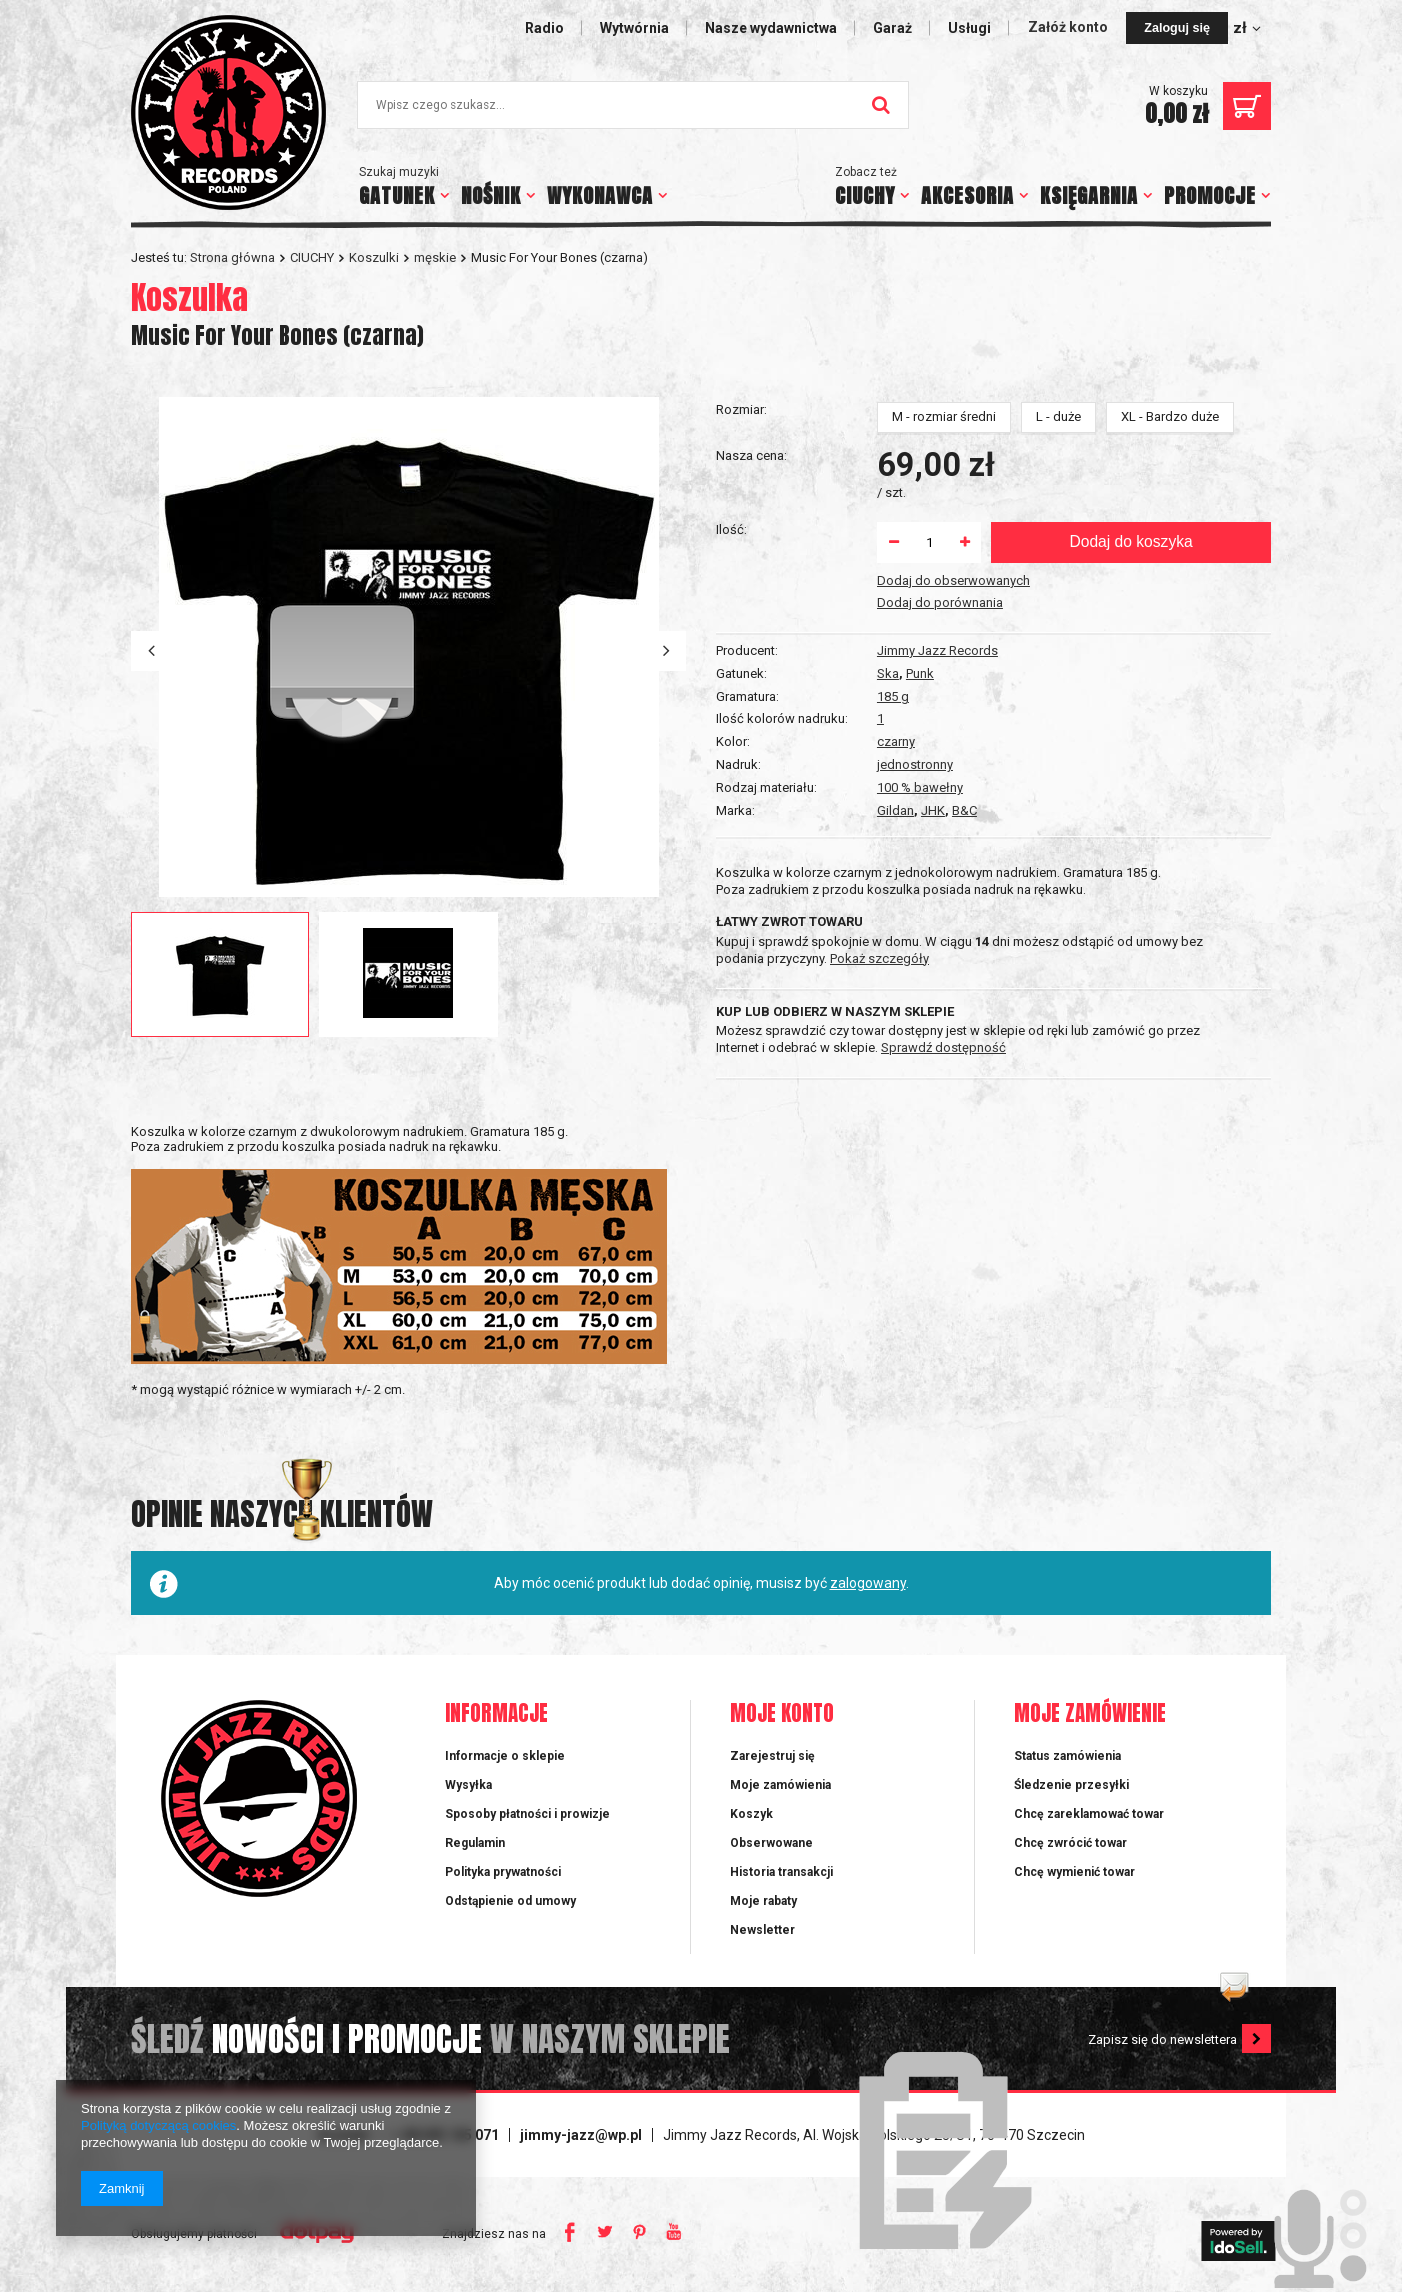  What do you see at coordinates (1320, 2235) in the screenshot?
I see `indicates microphone input level is set to low` at bounding box center [1320, 2235].